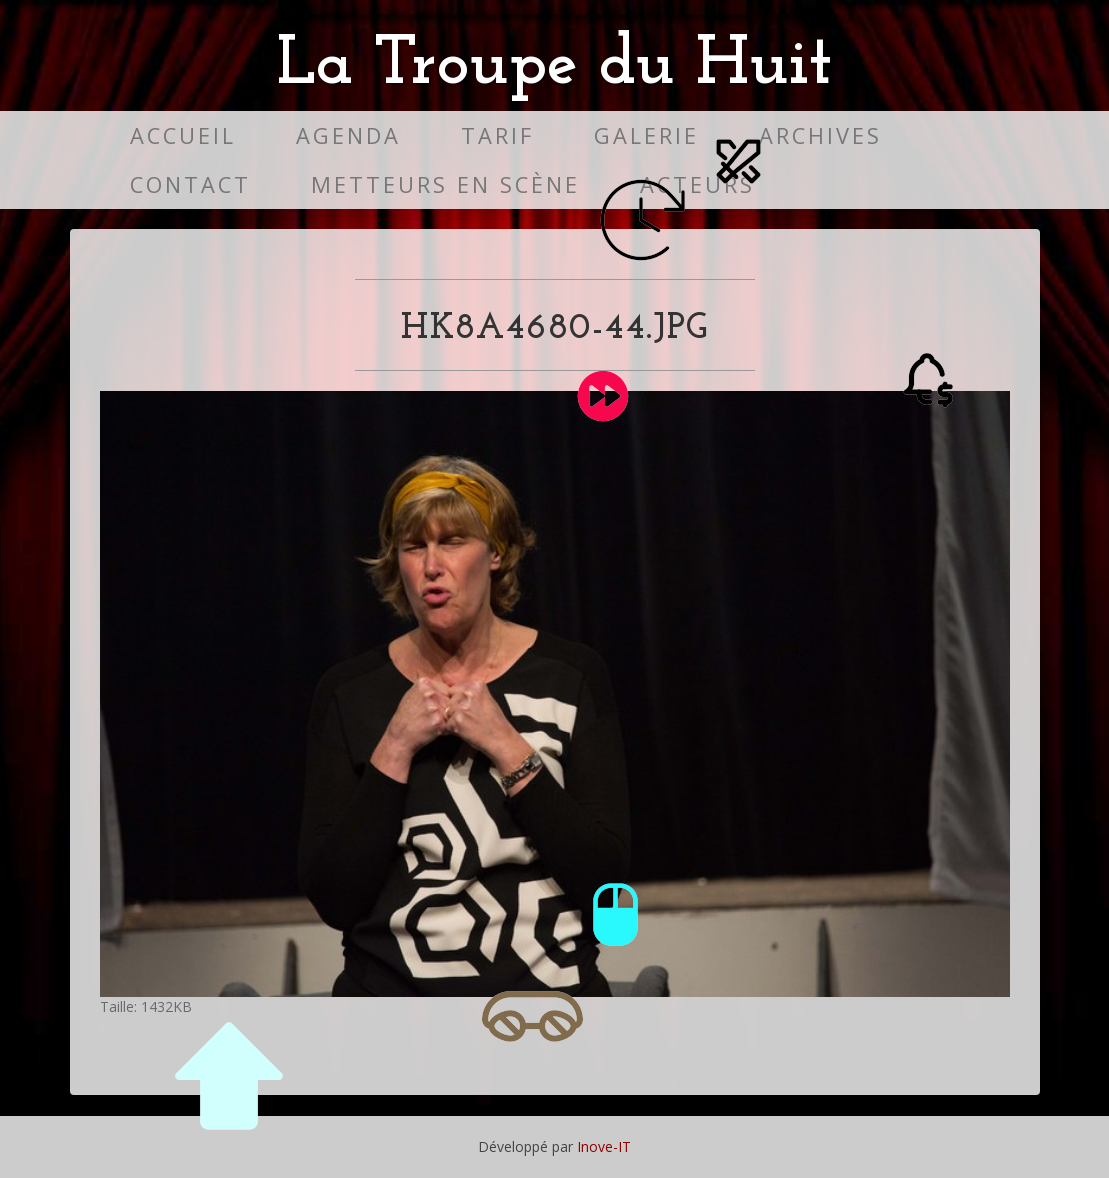  What do you see at coordinates (738, 161) in the screenshot?
I see `start a battle or combat mode` at bounding box center [738, 161].